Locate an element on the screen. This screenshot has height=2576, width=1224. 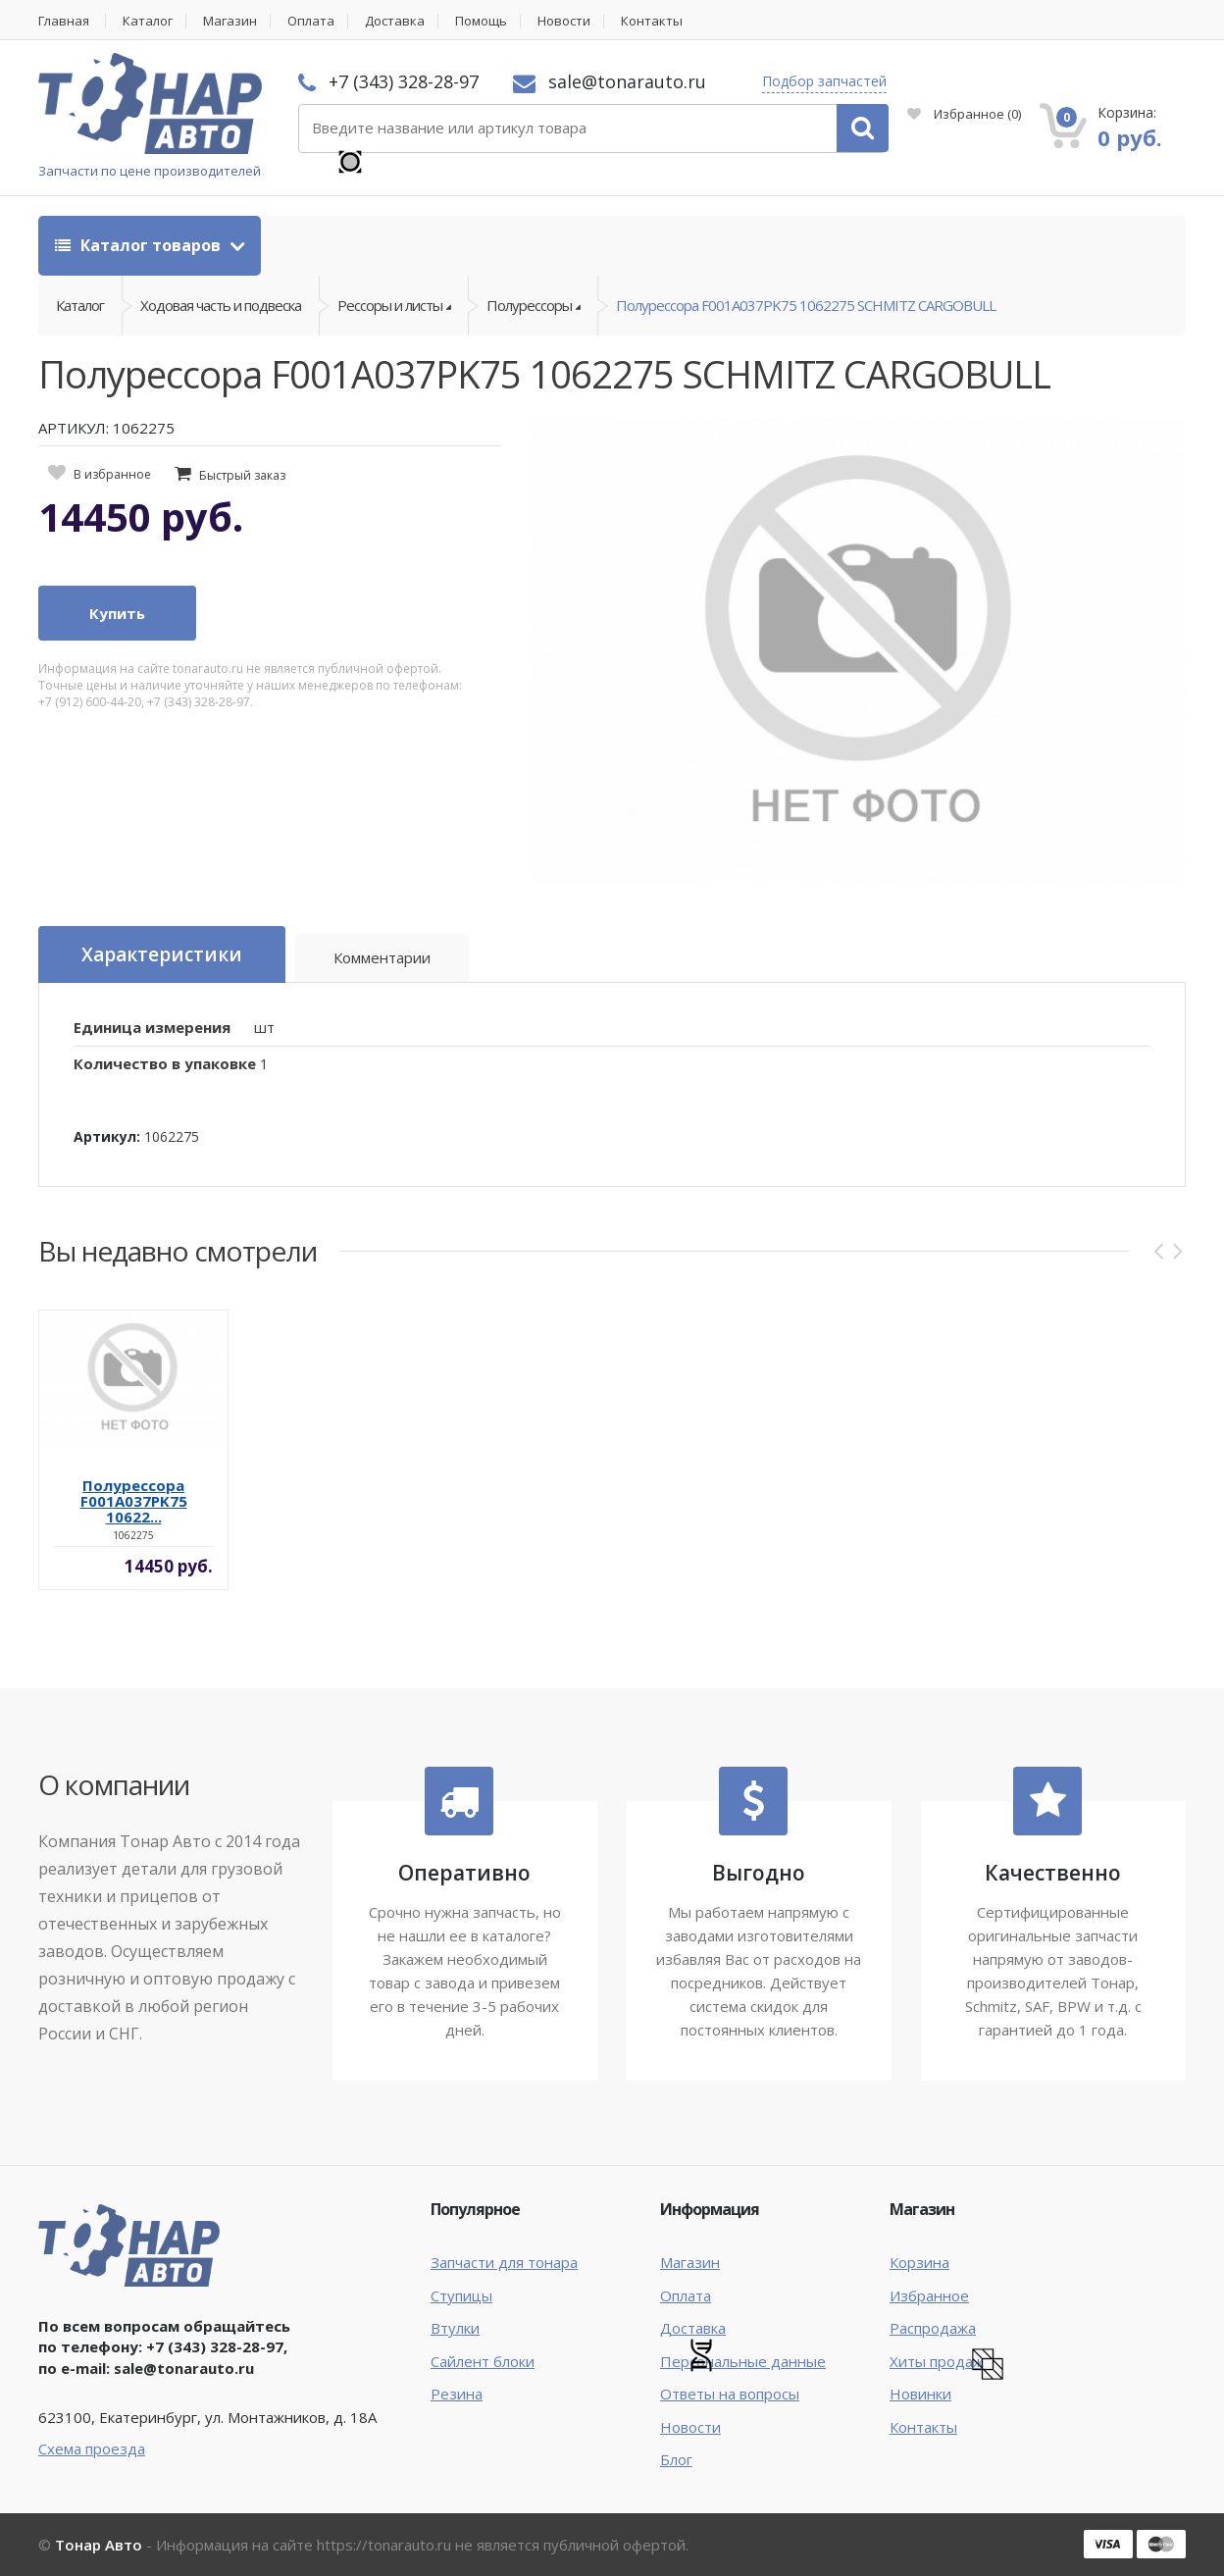
exclude overlapping areas in shape editing is located at coordinates (988, 2364).